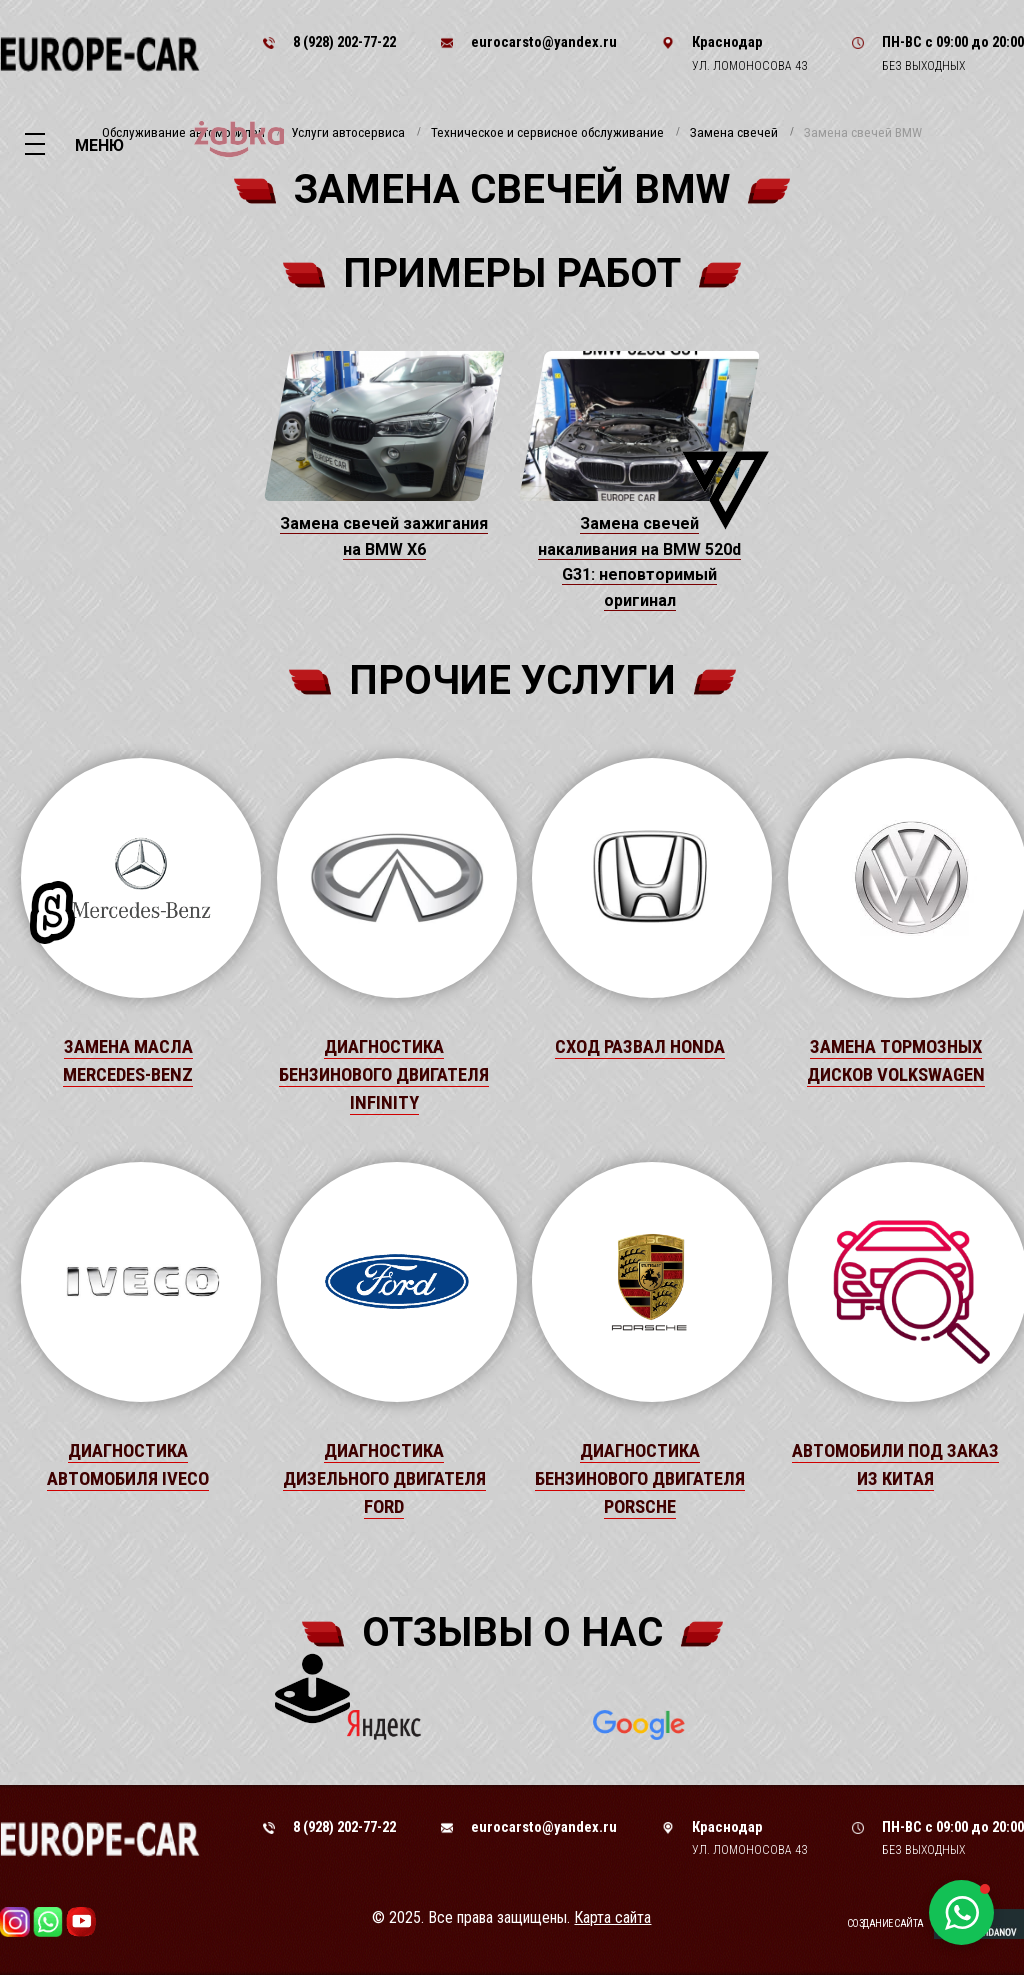  Describe the element at coordinates (239, 139) in the screenshot. I see `open the Żabka convenience store app` at that location.